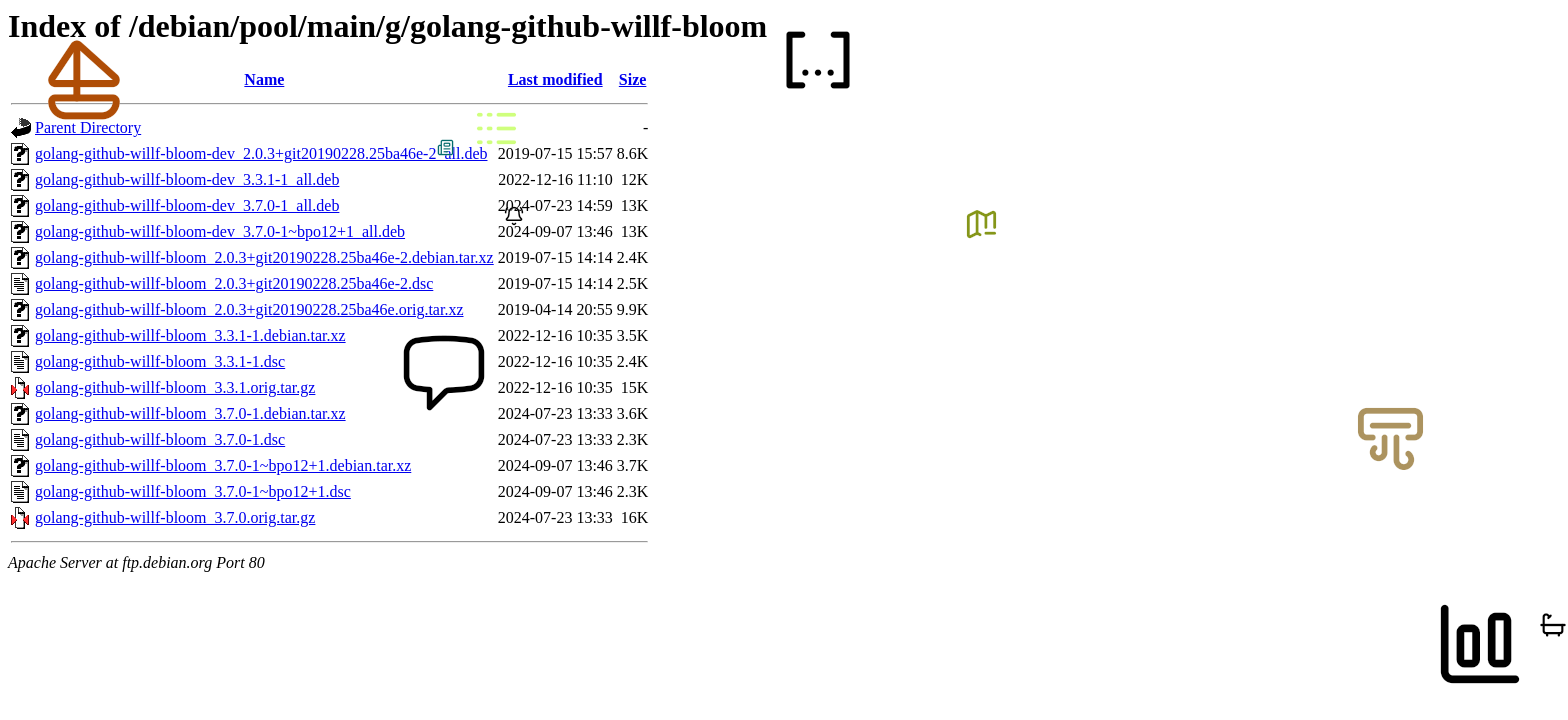  What do you see at coordinates (981, 224) in the screenshot?
I see `remove a location from the map` at bounding box center [981, 224].